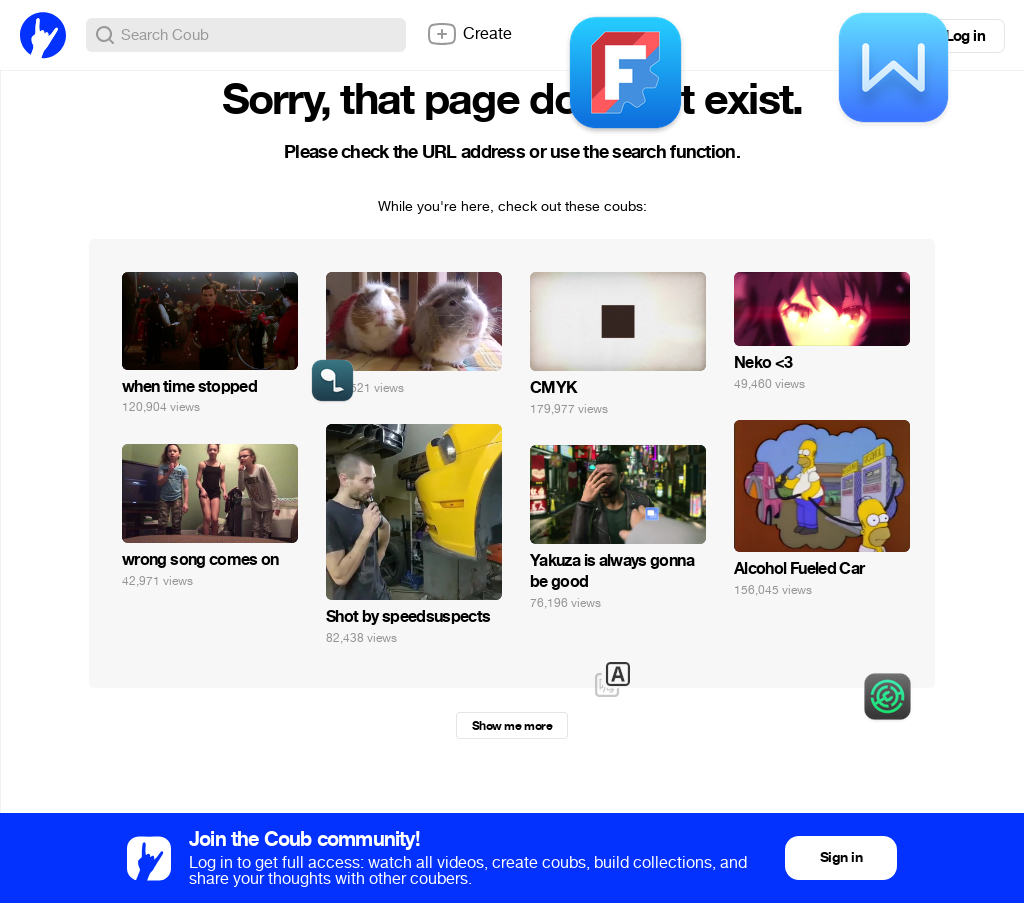 The image size is (1024, 903). What do you see at coordinates (893, 67) in the screenshot?
I see `open wps office application` at bounding box center [893, 67].